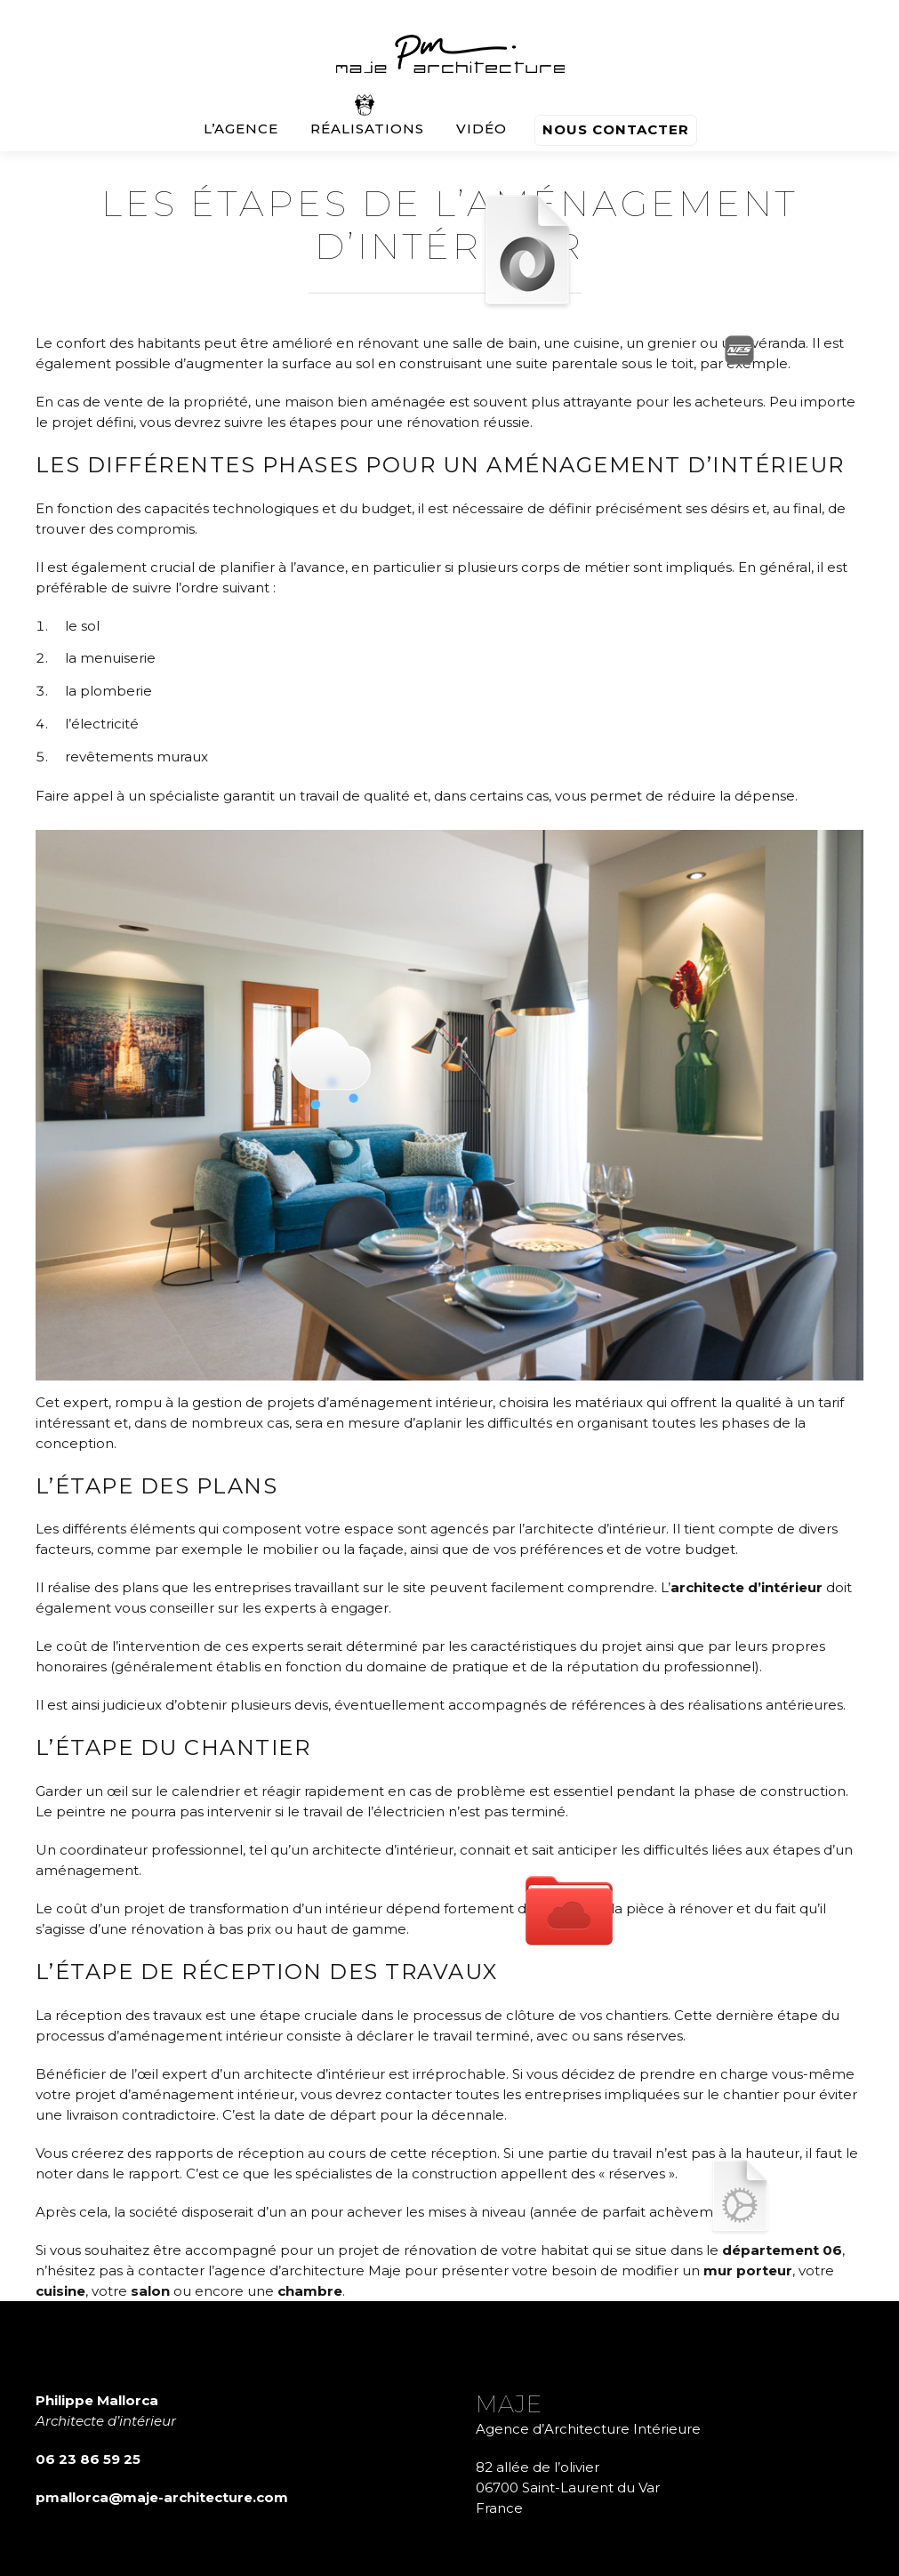 The height and width of the screenshot is (2576, 899). I want to click on indicates hail weather conditions, so click(330, 1068).